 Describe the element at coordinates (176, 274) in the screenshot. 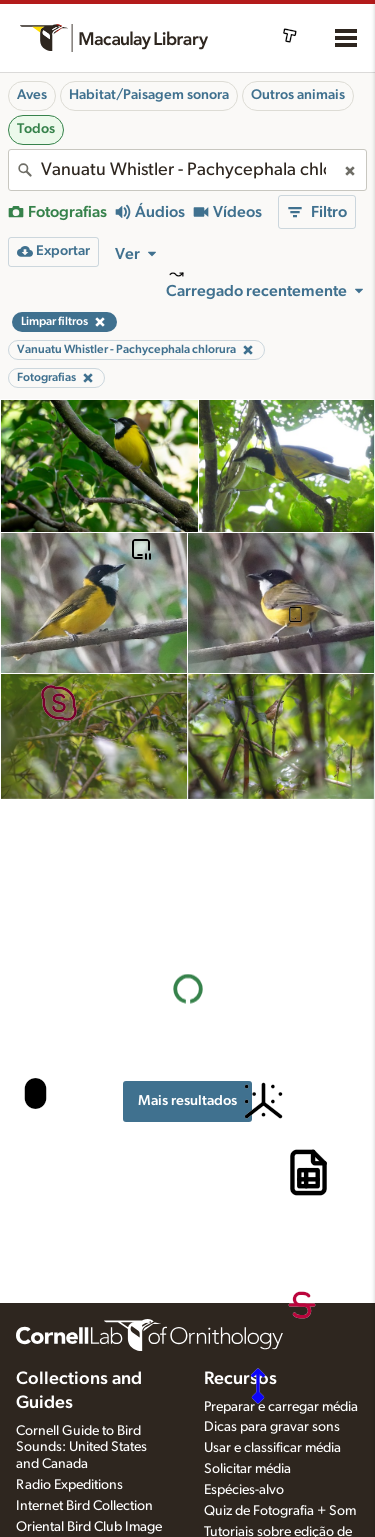

I see `indicates an upward trend or growth` at that location.